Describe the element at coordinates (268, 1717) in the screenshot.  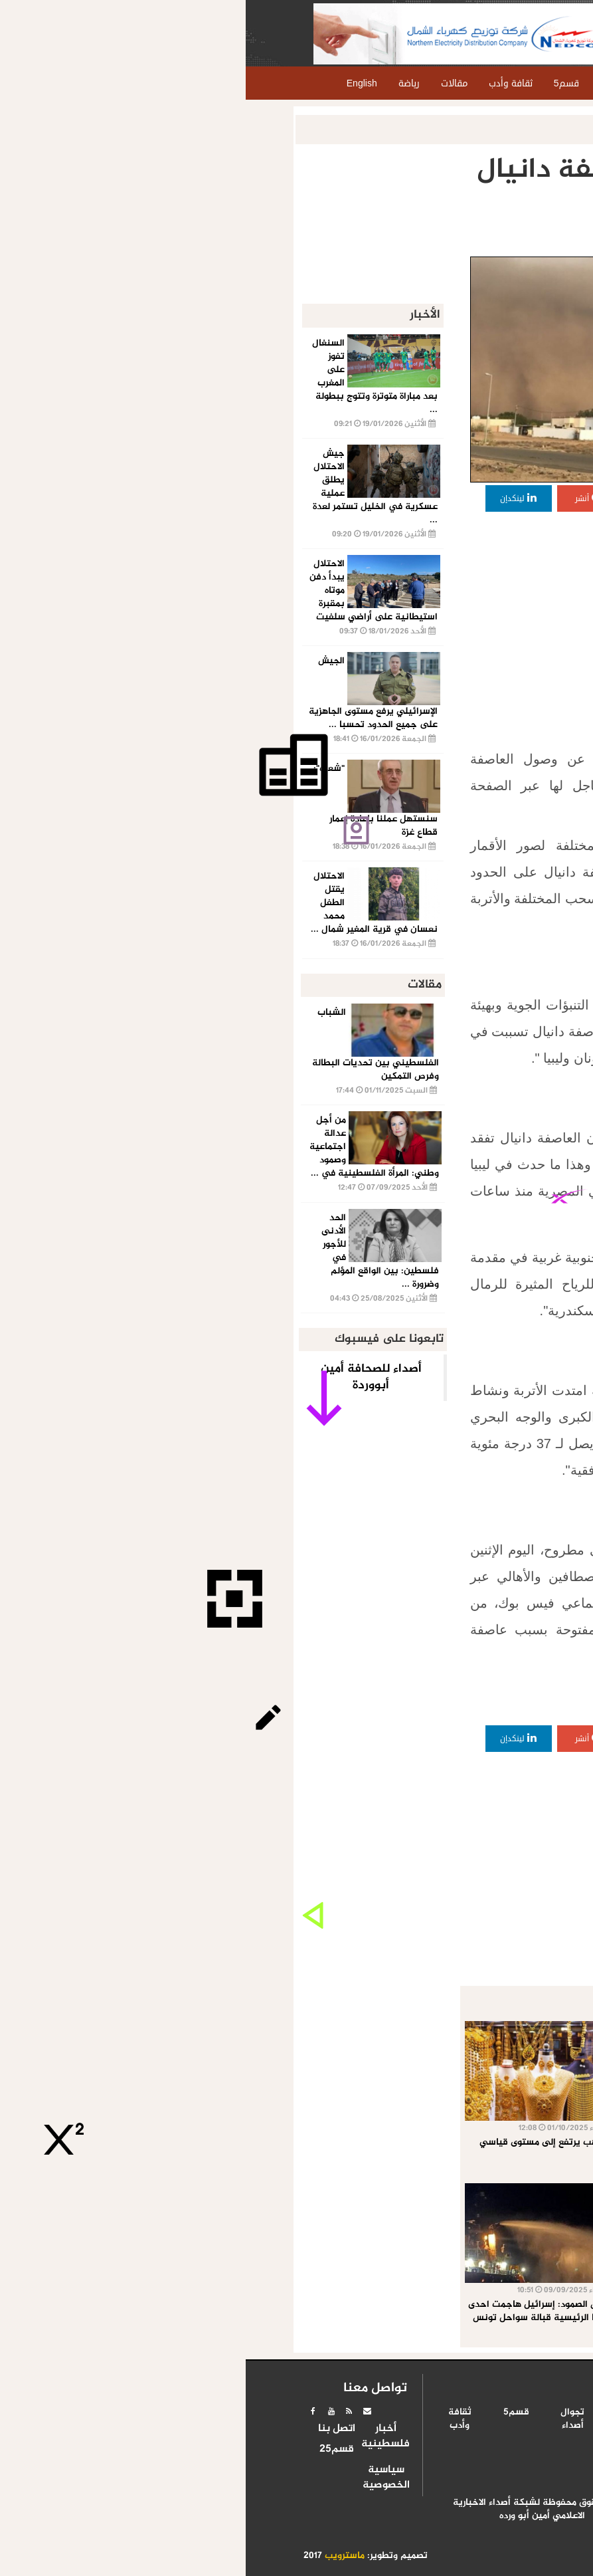
I see `edit content or text` at that location.